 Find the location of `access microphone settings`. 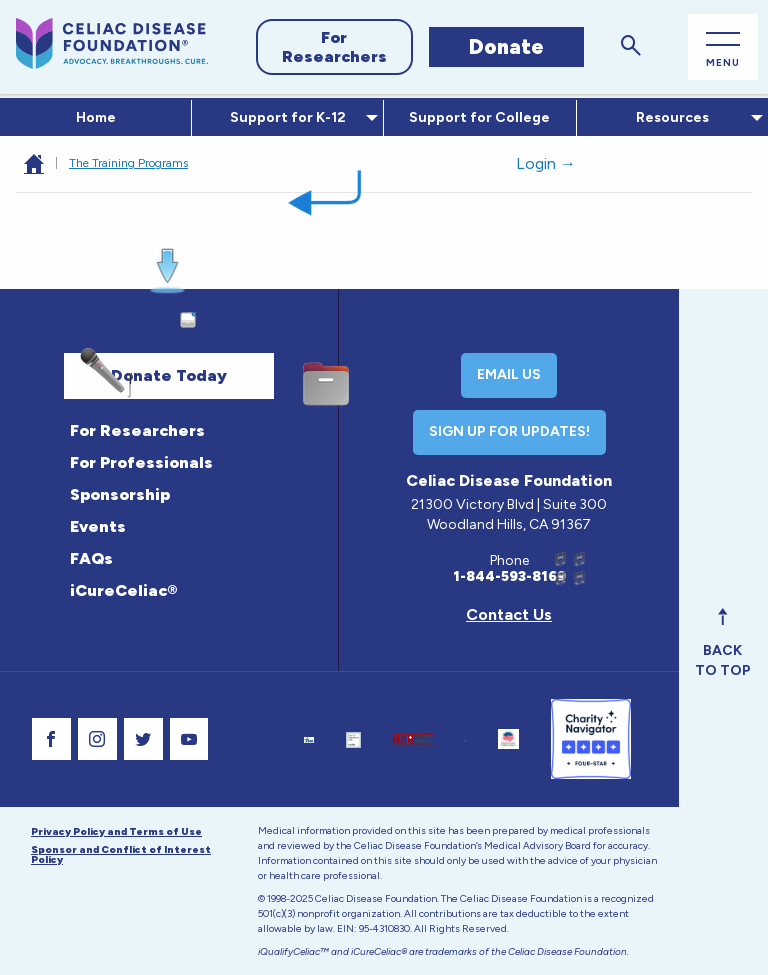

access microphone settings is located at coordinates (106, 374).